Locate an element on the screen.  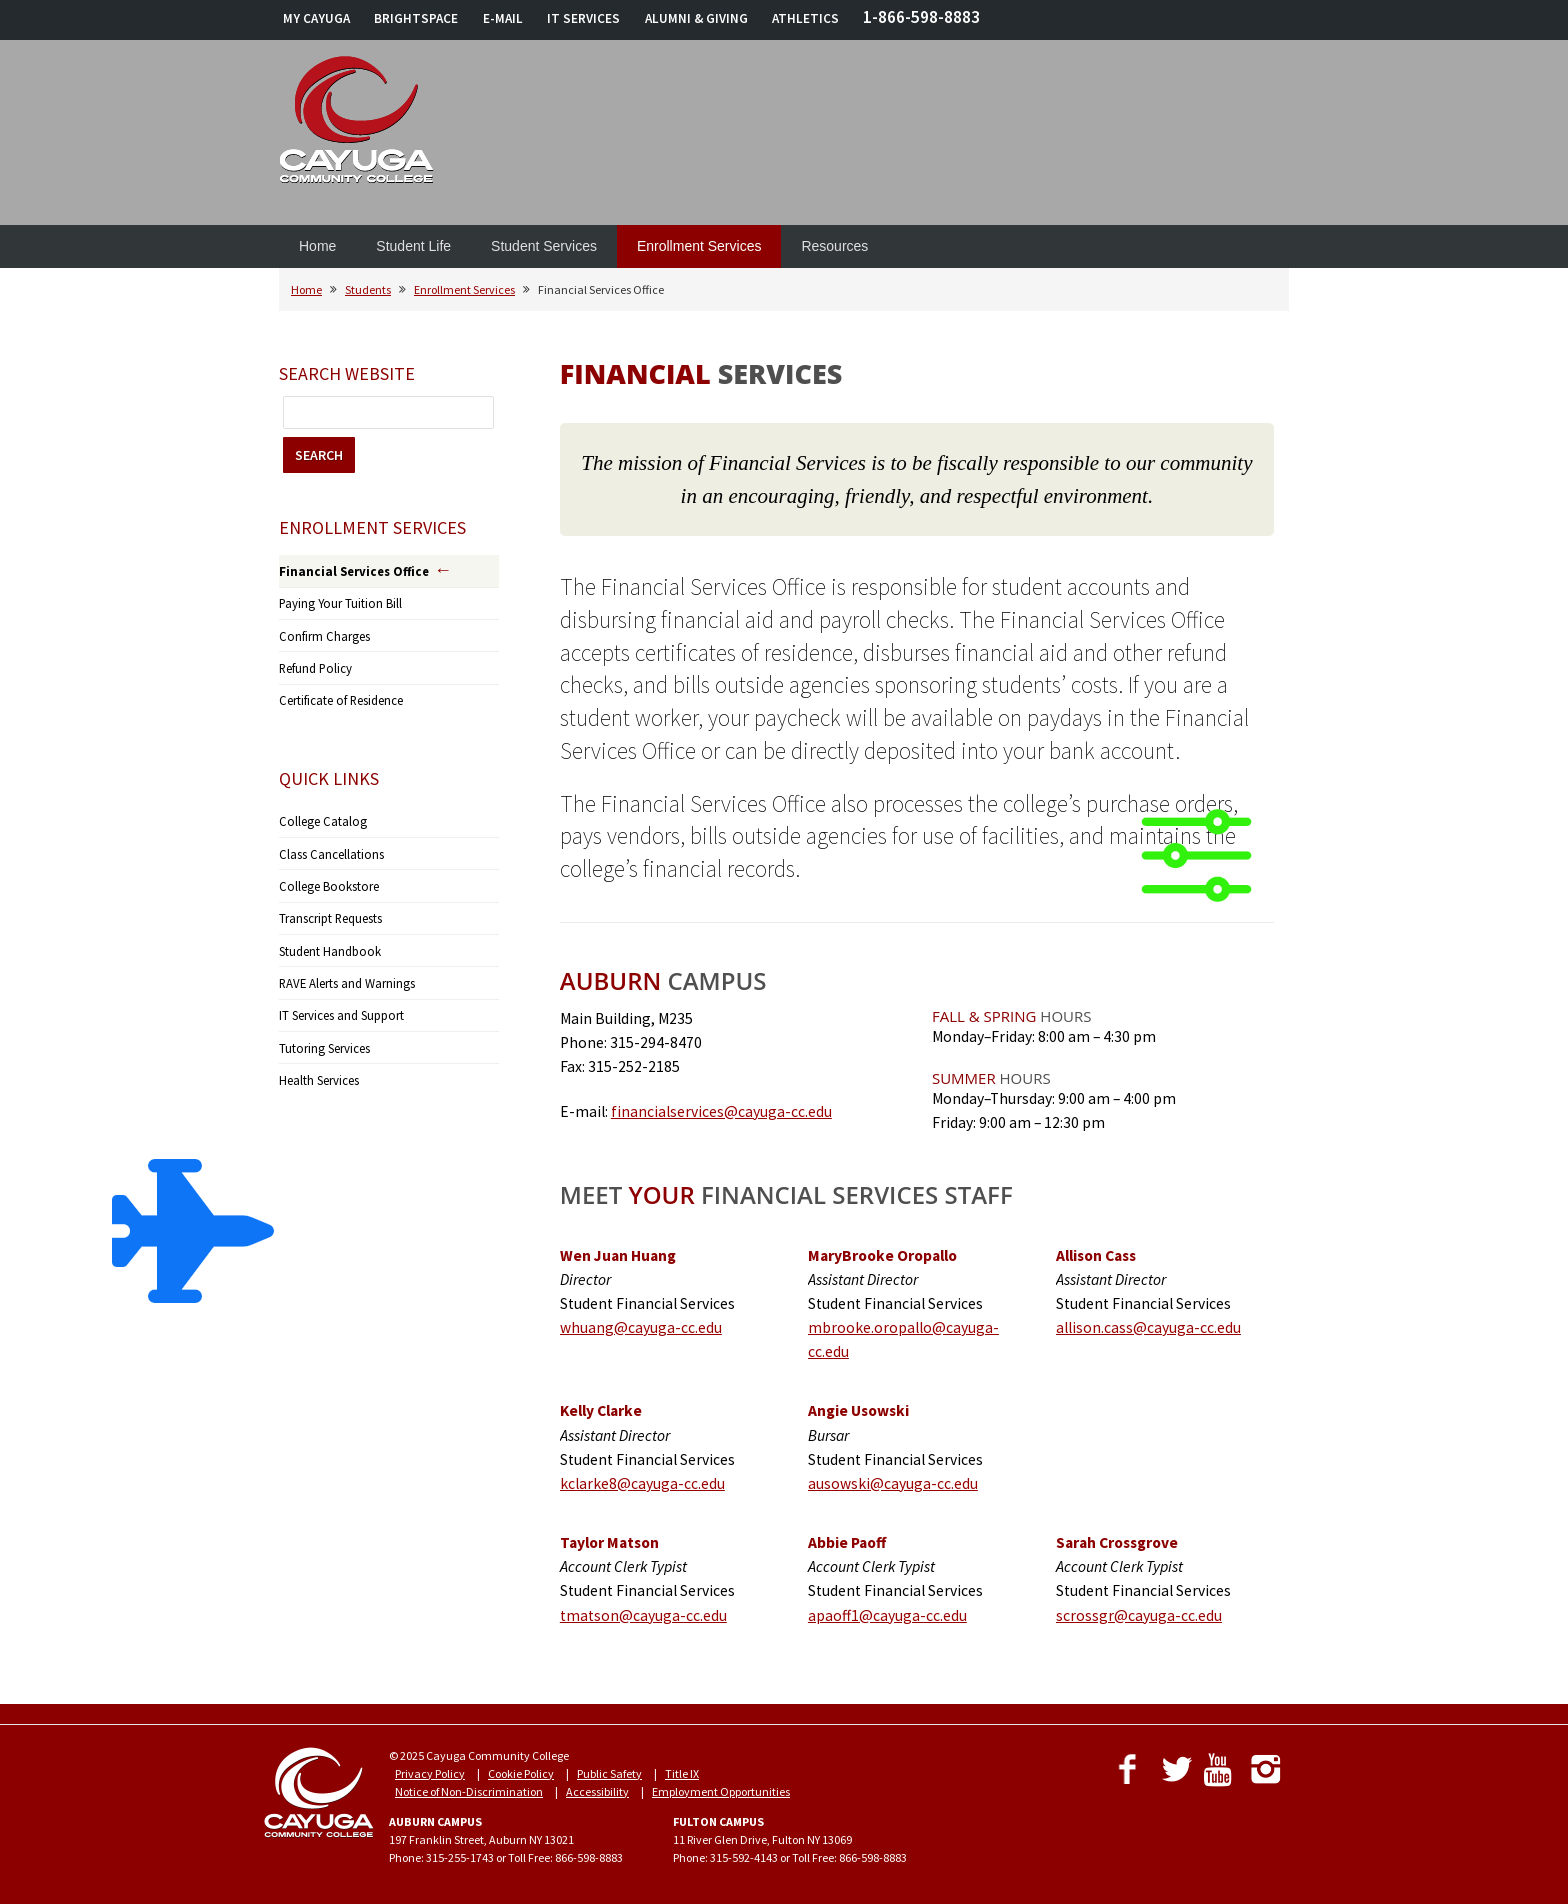
access flight or aviation features is located at coordinates (193, 1231).